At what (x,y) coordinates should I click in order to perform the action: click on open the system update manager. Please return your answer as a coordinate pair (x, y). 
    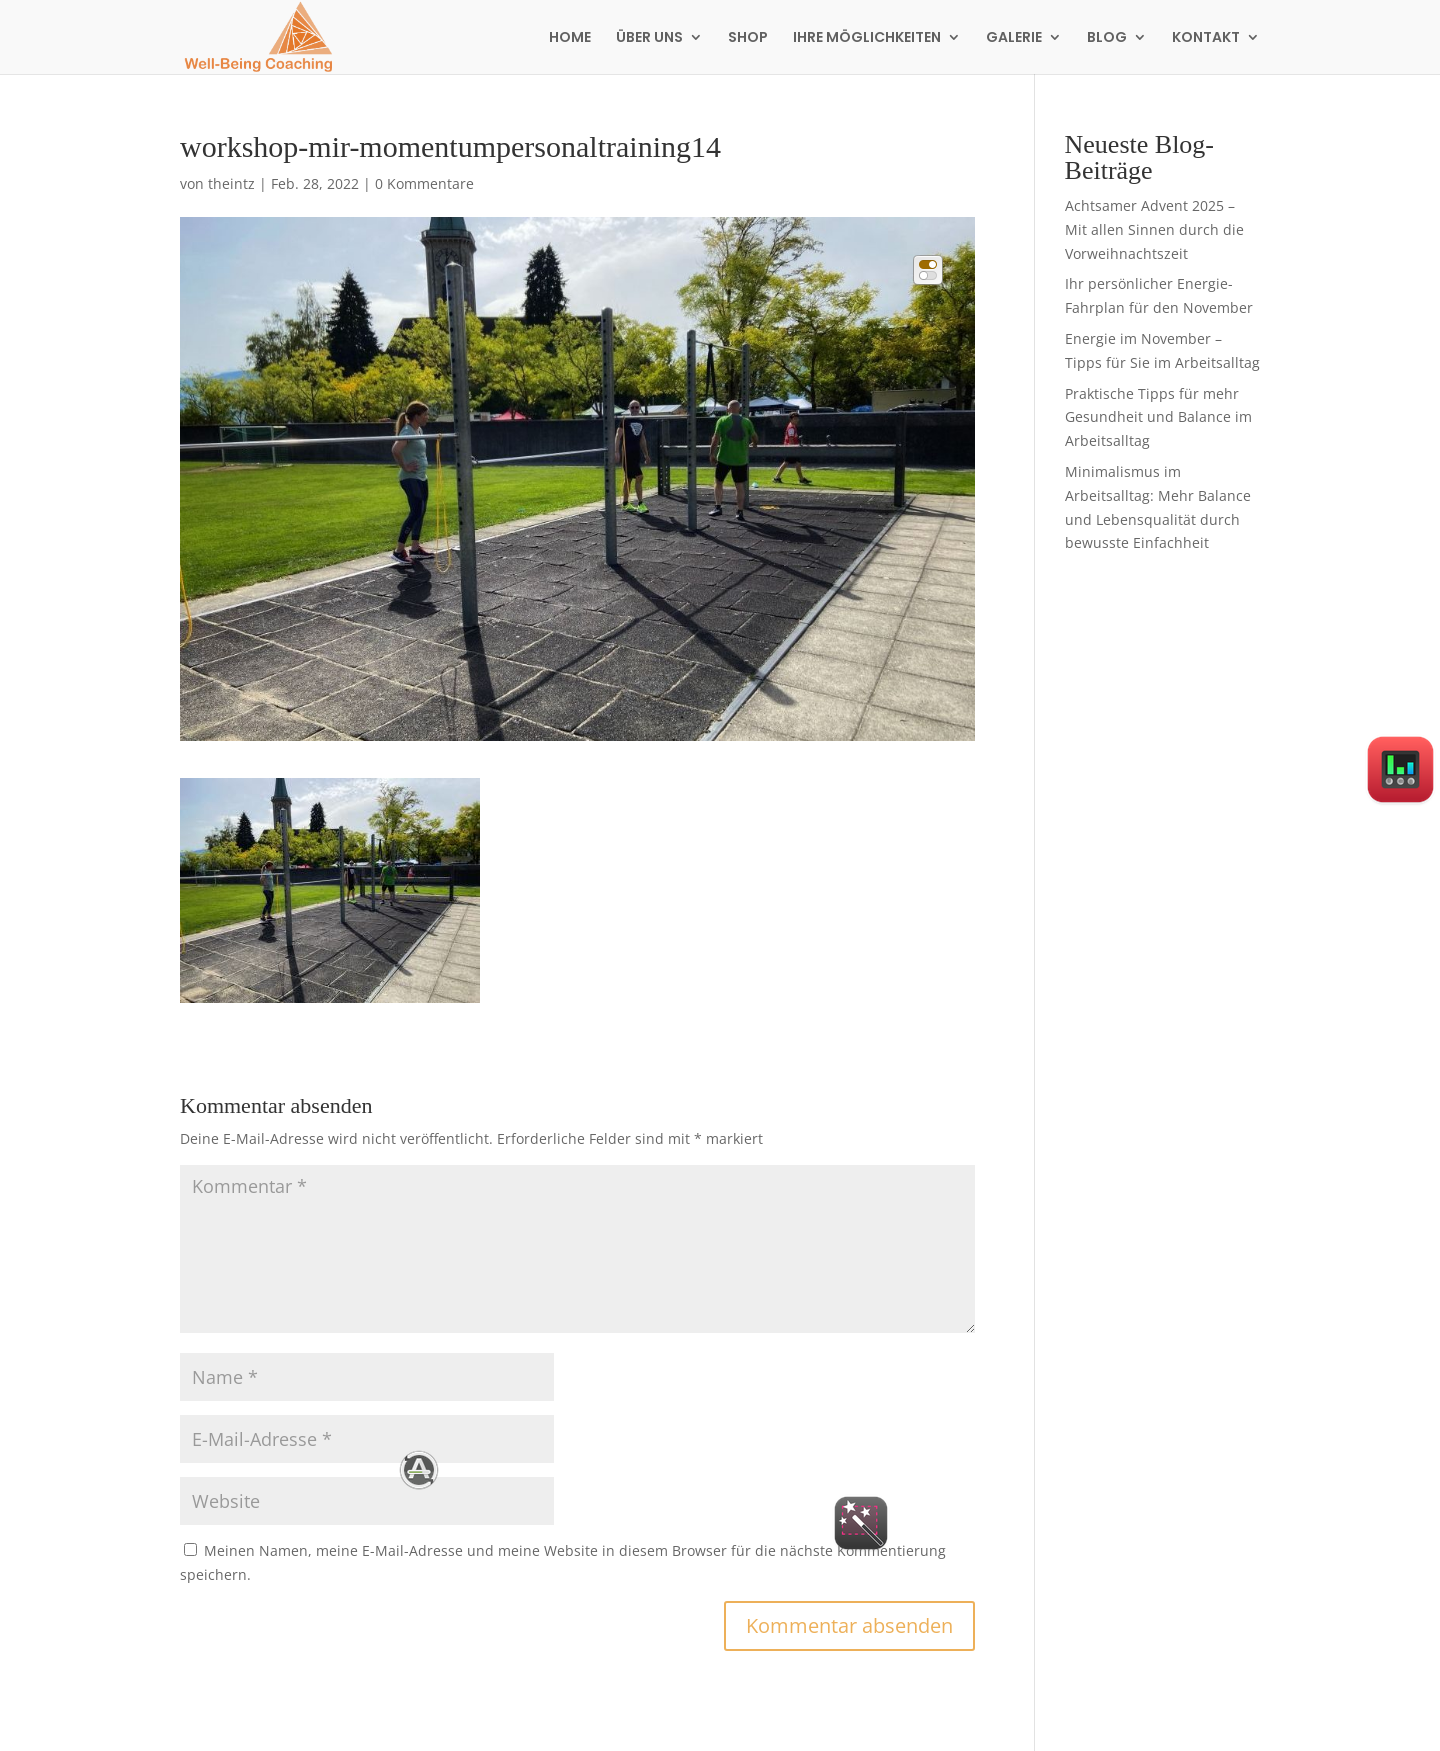
    Looking at the image, I should click on (419, 1470).